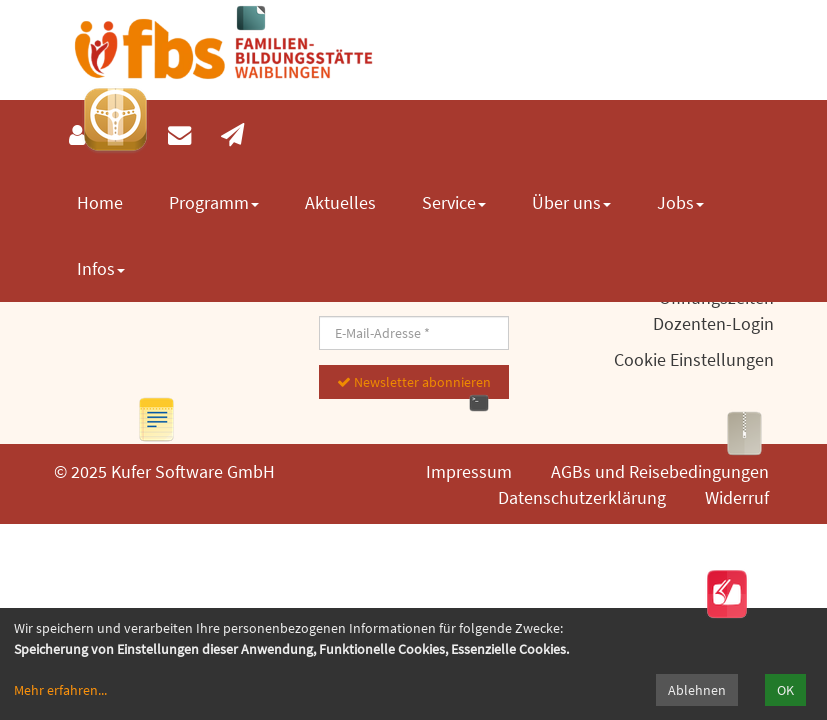  Describe the element at coordinates (115, 119) in the screenshot. I see `open boxflat racing wheel configuration app` at that location.